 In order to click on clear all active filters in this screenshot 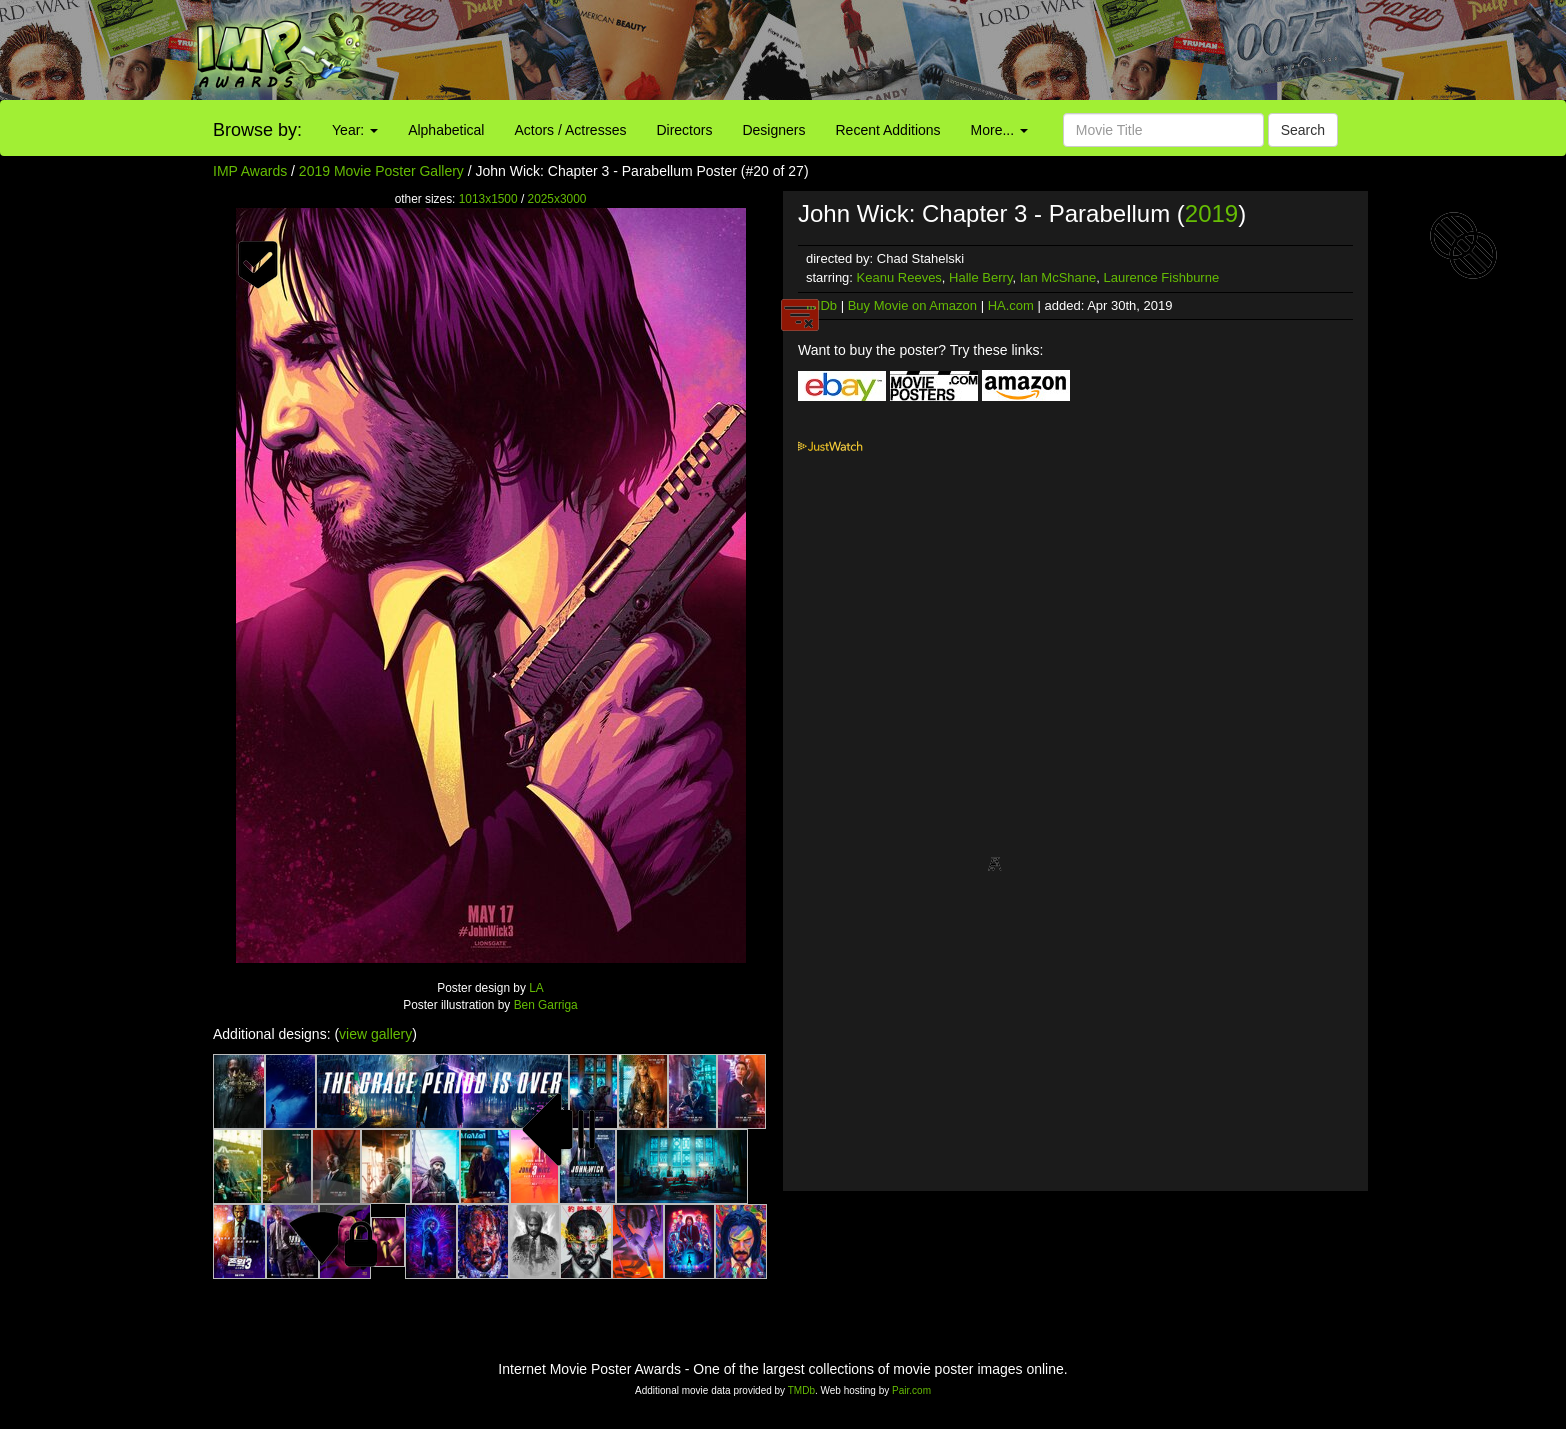, I will do `click(800, 315)`.